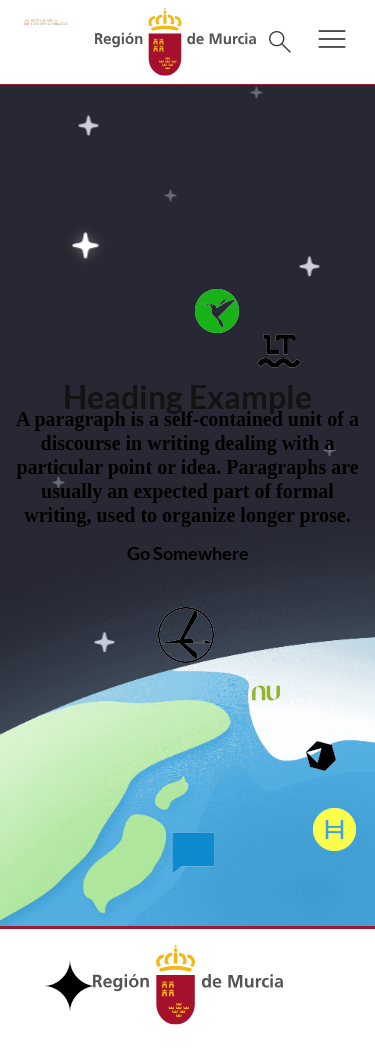 This screenshot has height=1052, width=375. Describe the element at coordinates (186, 635) in the screenshot. I see `LOT Polish Airlines logo` at that location.